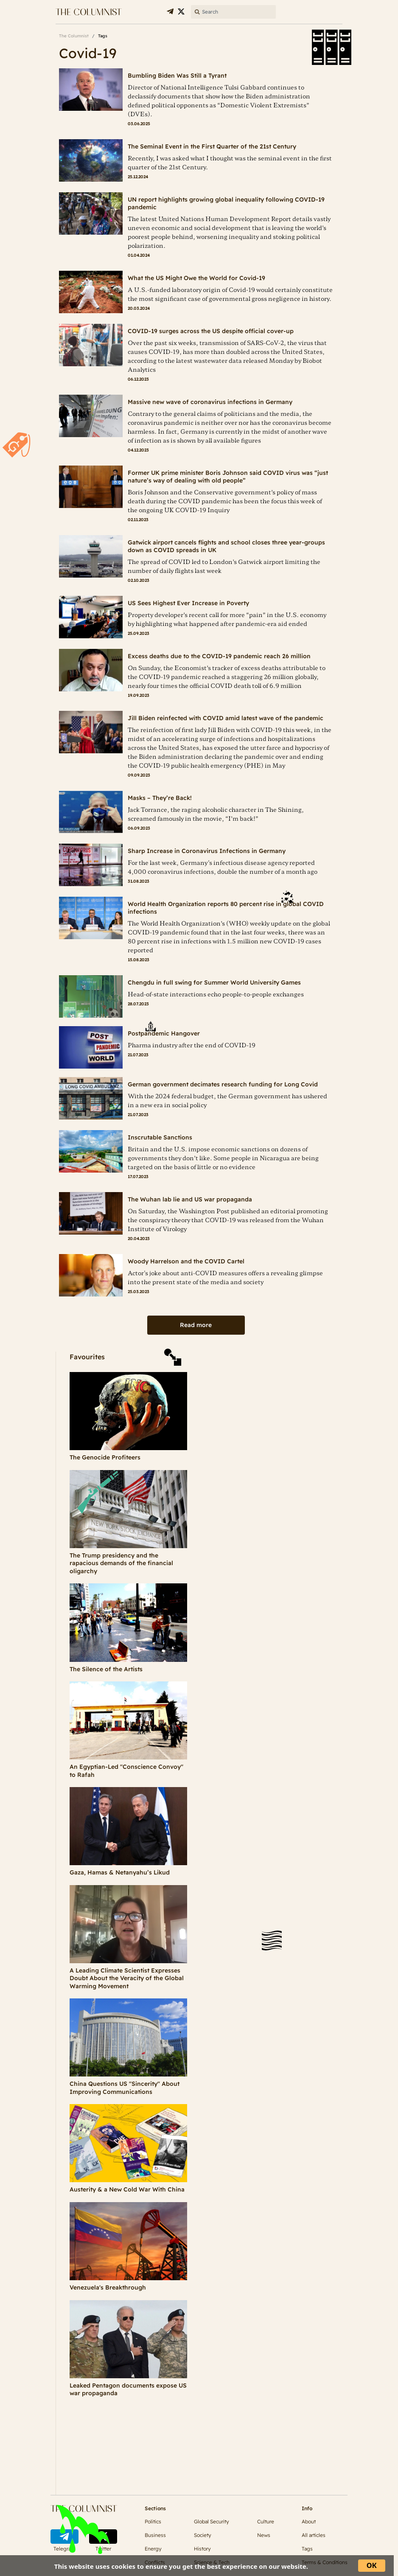  Describe the element at coordinates (98, 1492) in the screenshot. I see `select musket weapon in game inventory` at that location.